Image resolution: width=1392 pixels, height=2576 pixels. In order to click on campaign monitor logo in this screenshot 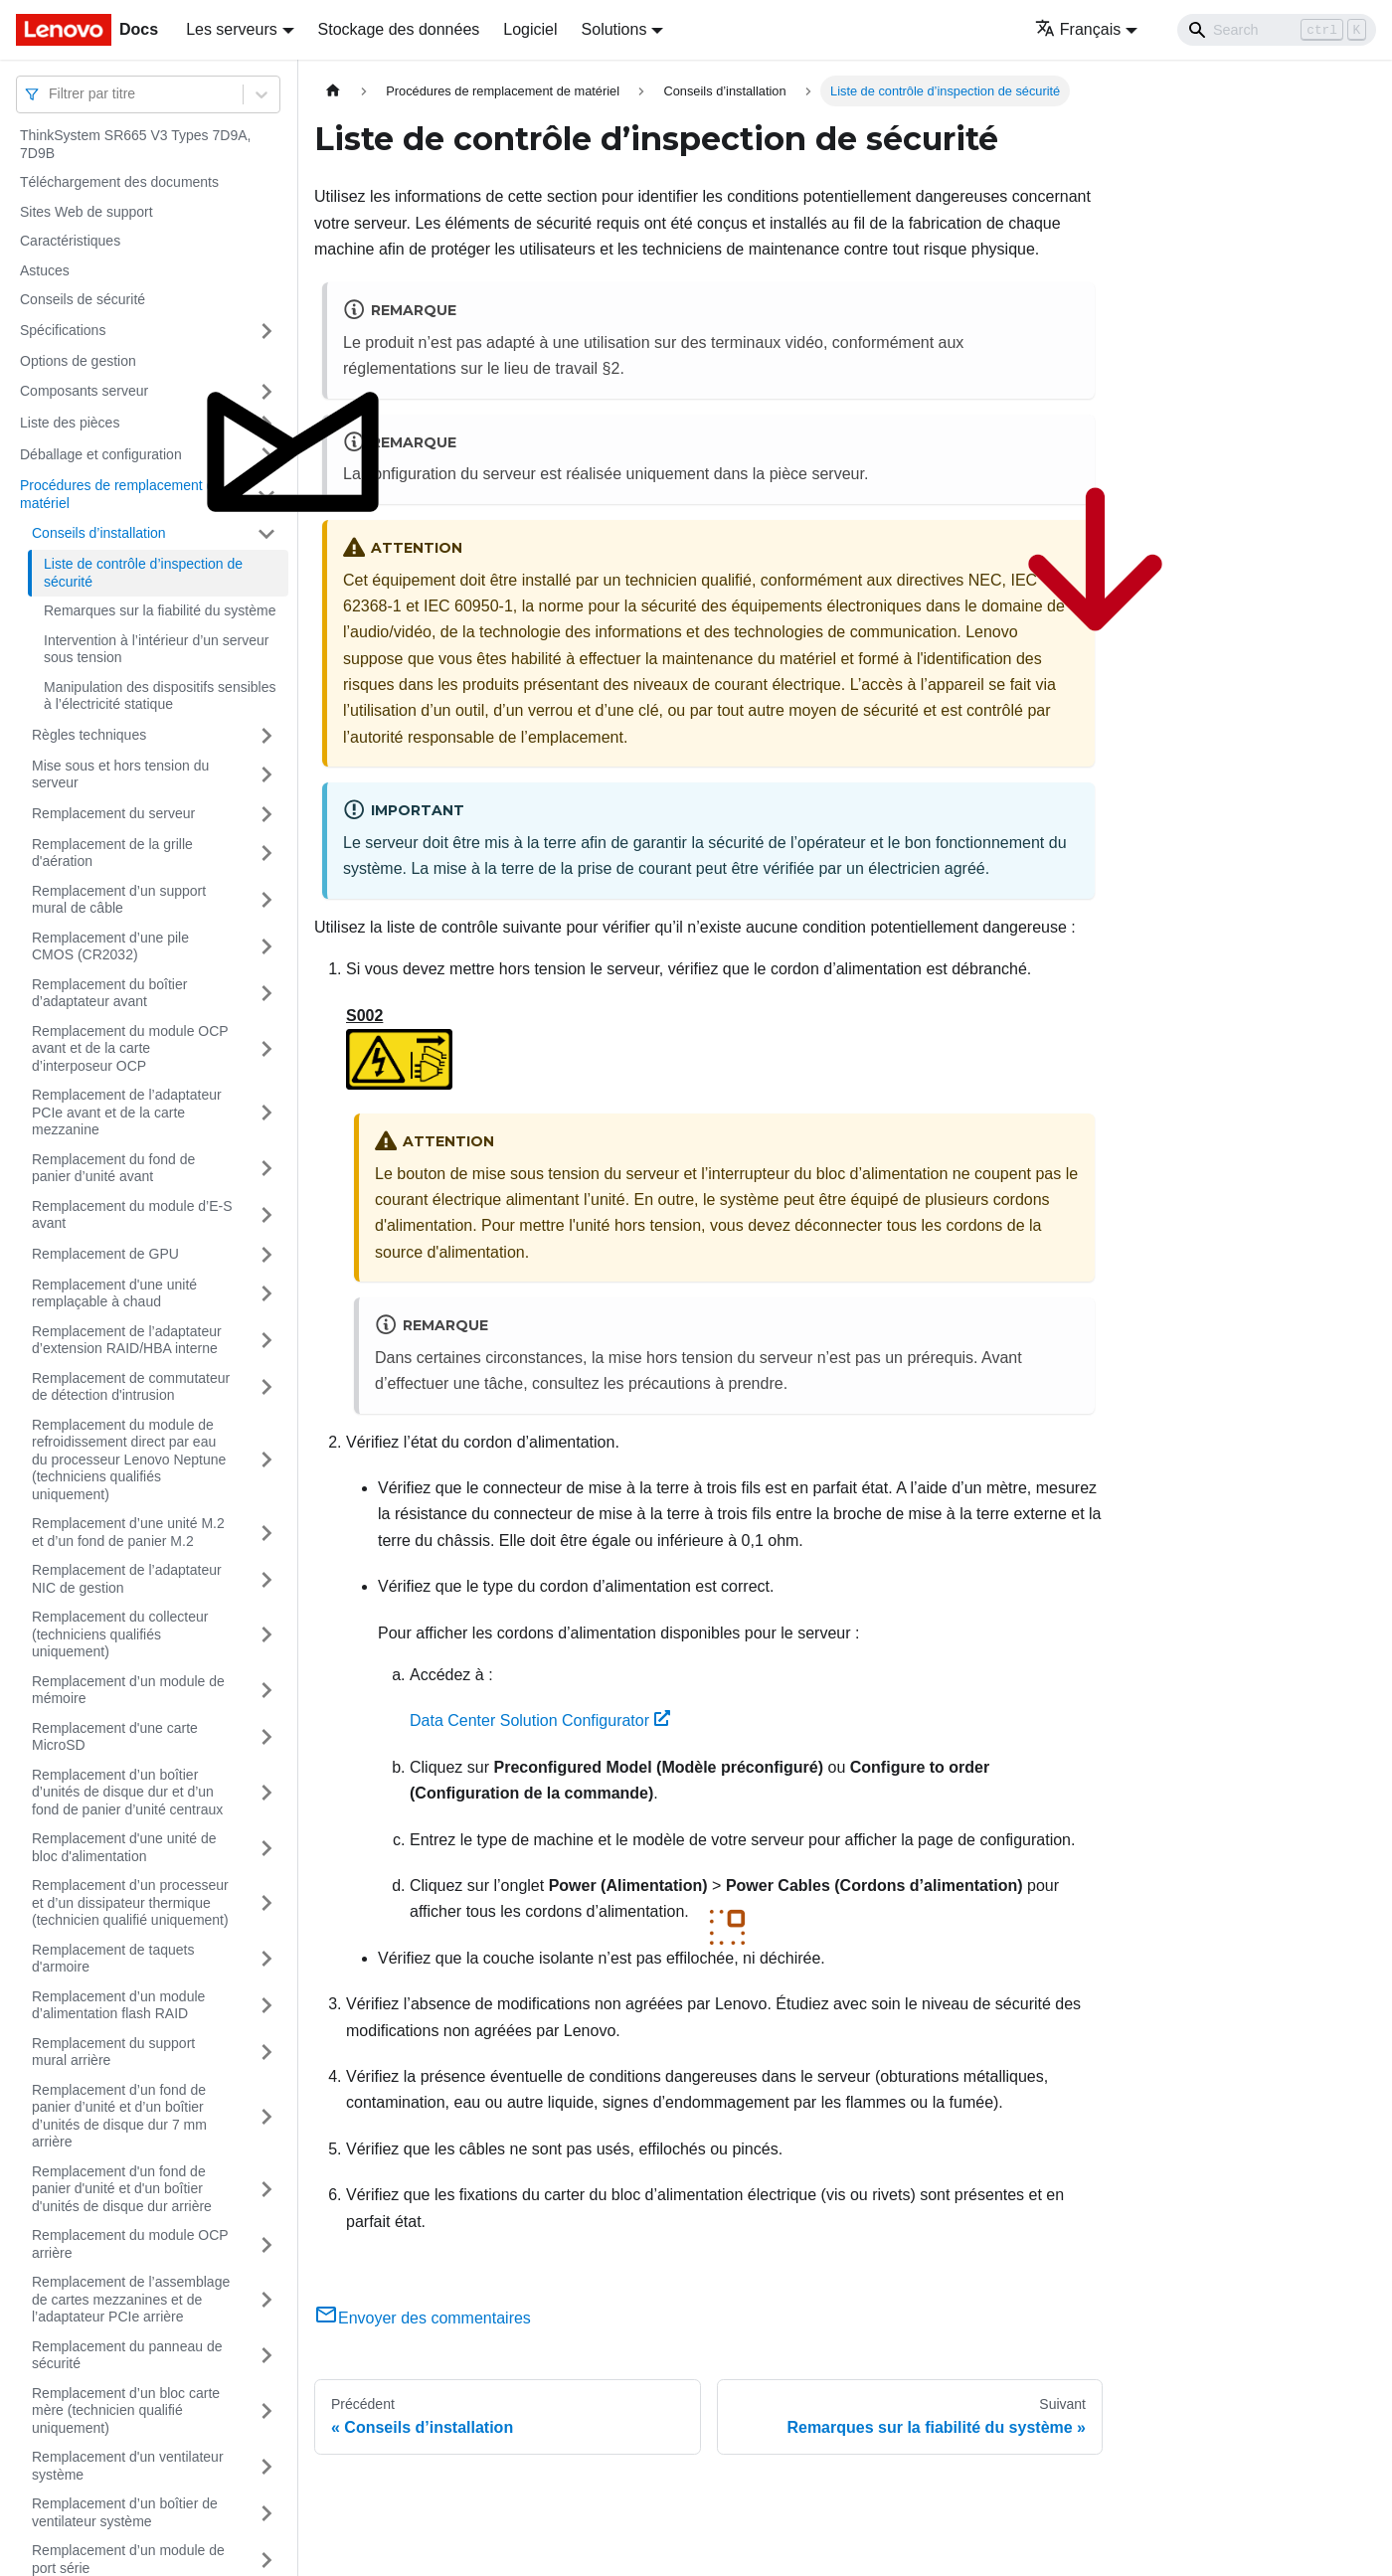, I will do `click(292, 451)`.